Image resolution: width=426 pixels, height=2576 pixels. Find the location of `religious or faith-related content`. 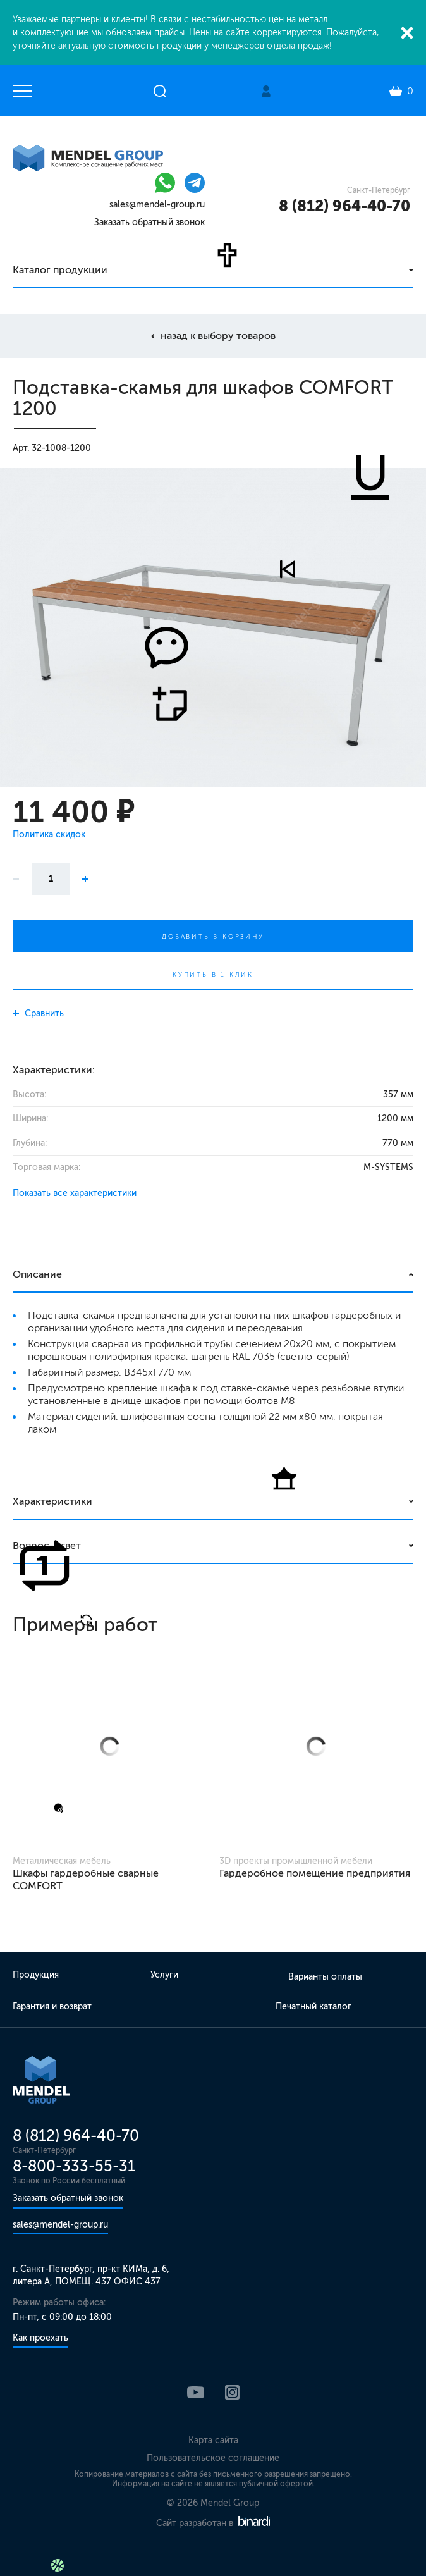

religious or faith-related content is located at coordinates (227, 255).